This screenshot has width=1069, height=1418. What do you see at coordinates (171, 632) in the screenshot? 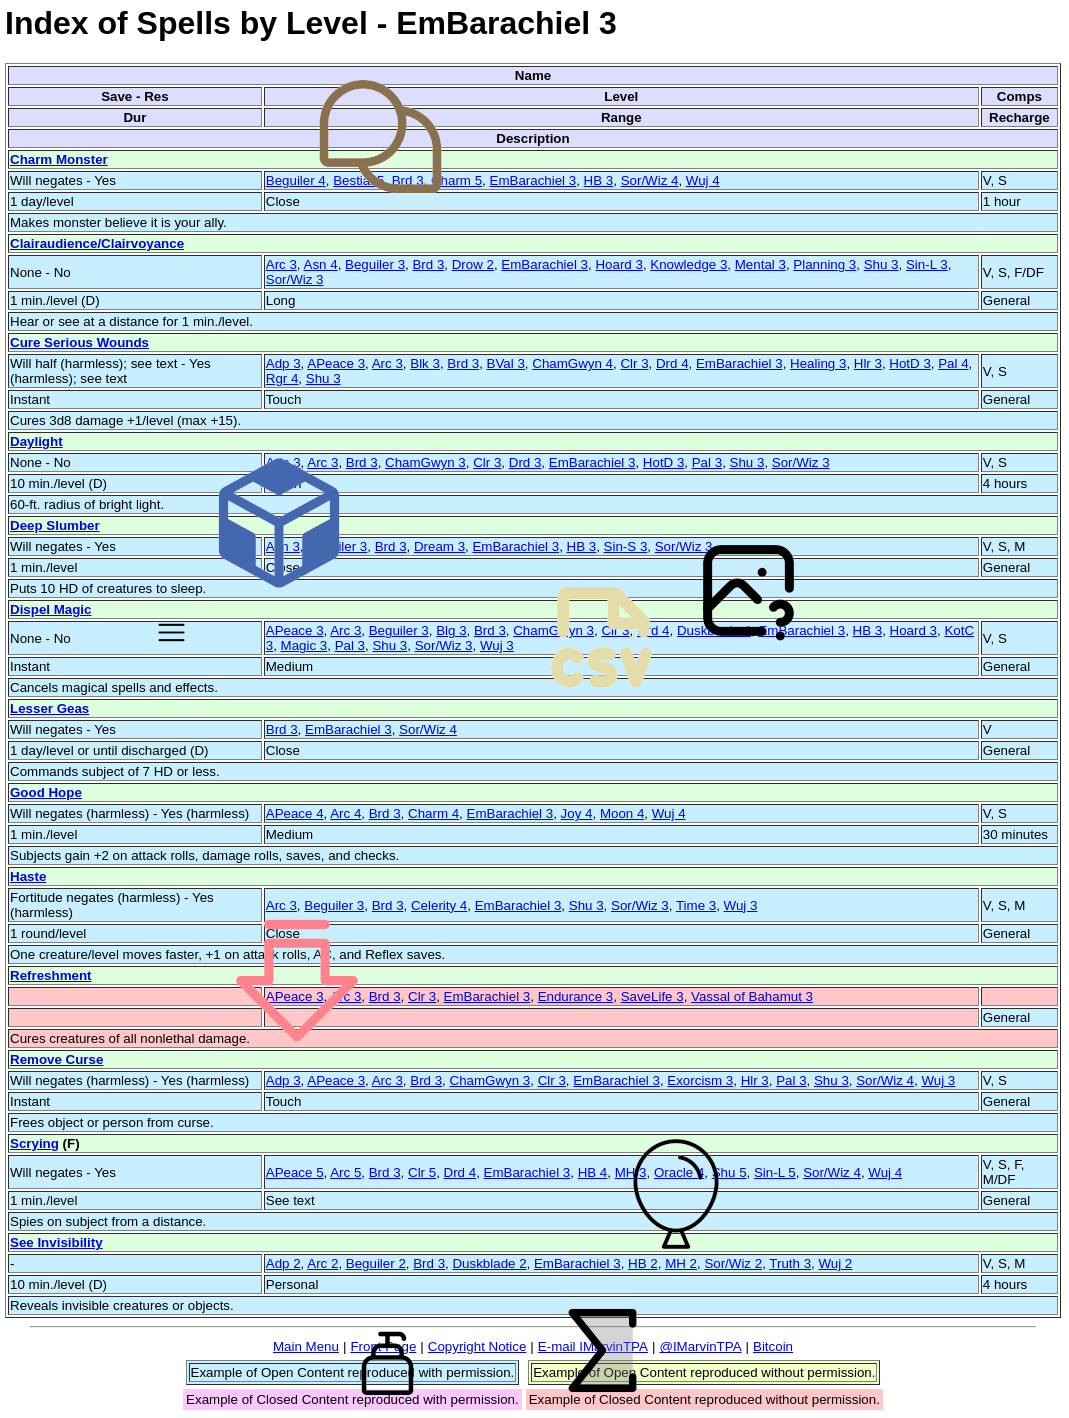
I see `open navigation menu` at bounding box center [171, 632].